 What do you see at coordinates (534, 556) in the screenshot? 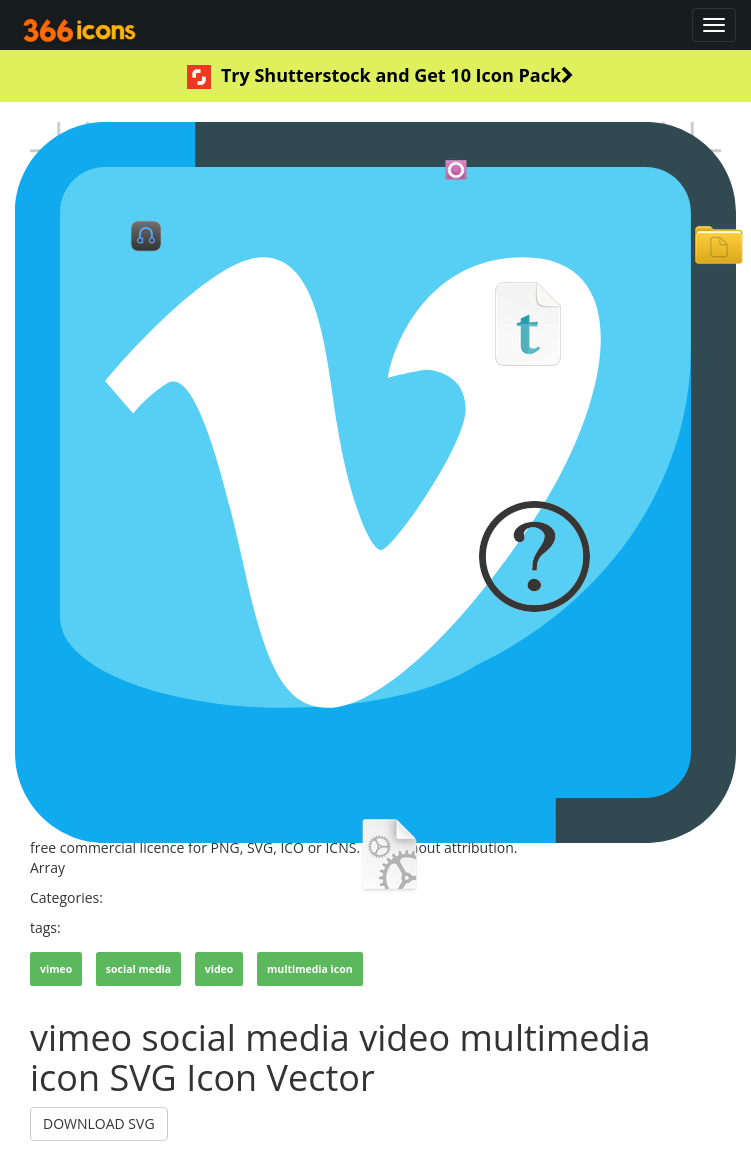
I see `access help or support documentation` at bounding box center [534, 556].